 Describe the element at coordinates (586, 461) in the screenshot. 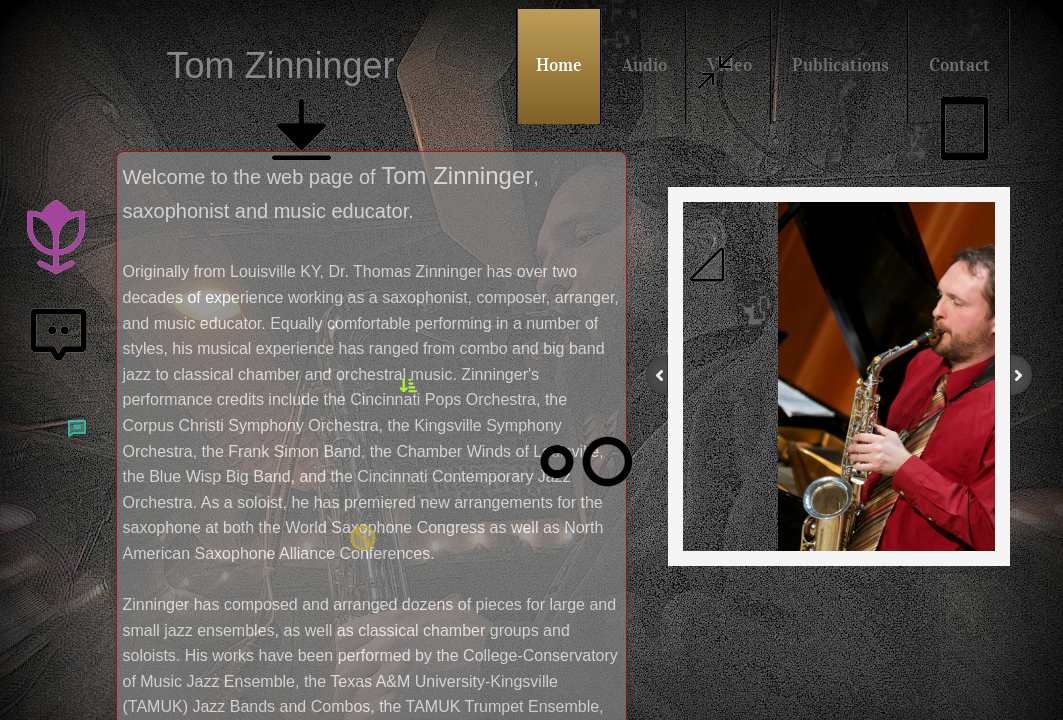

I see `indicates weak HDR signal or low dynamic range` at that location.